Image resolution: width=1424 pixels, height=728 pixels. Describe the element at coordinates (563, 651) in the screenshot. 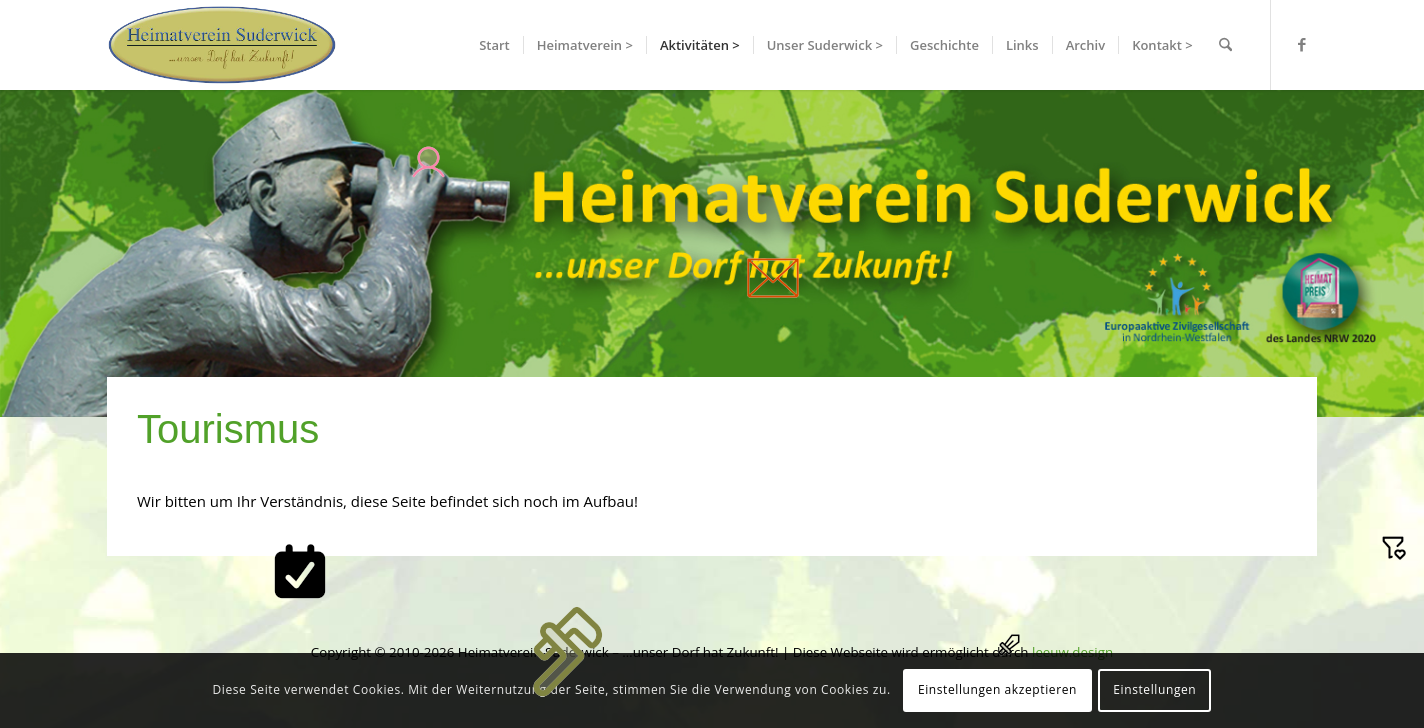

I see `access tools or settings` at that location.